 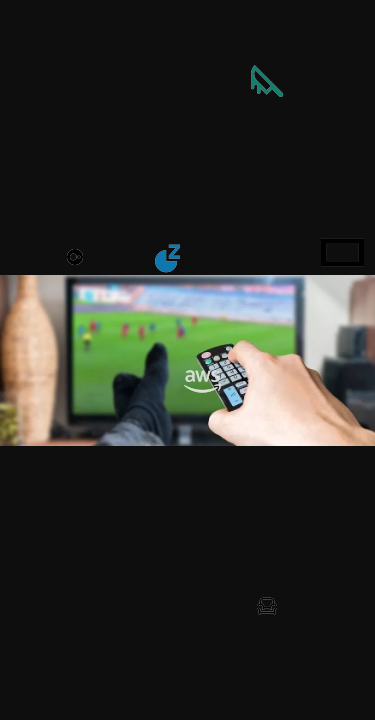 I want to click on amazon web services logo, so click(x=202, y=381).